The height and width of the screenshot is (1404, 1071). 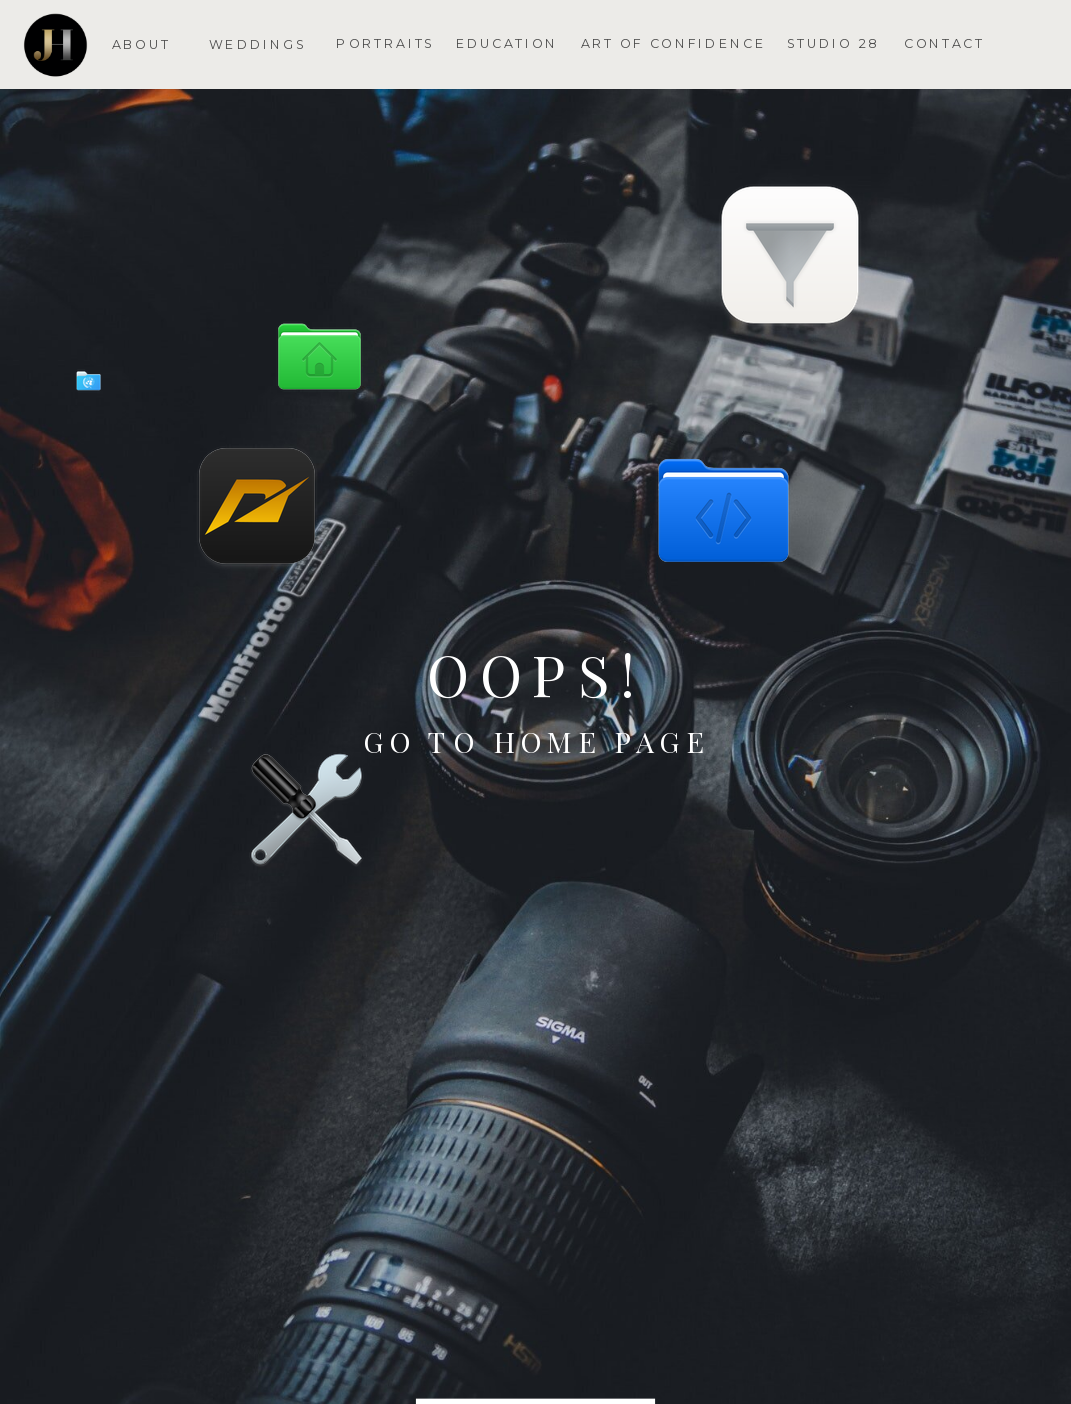 I want to click on customize toolbar settings, so click(x=306, y=810).